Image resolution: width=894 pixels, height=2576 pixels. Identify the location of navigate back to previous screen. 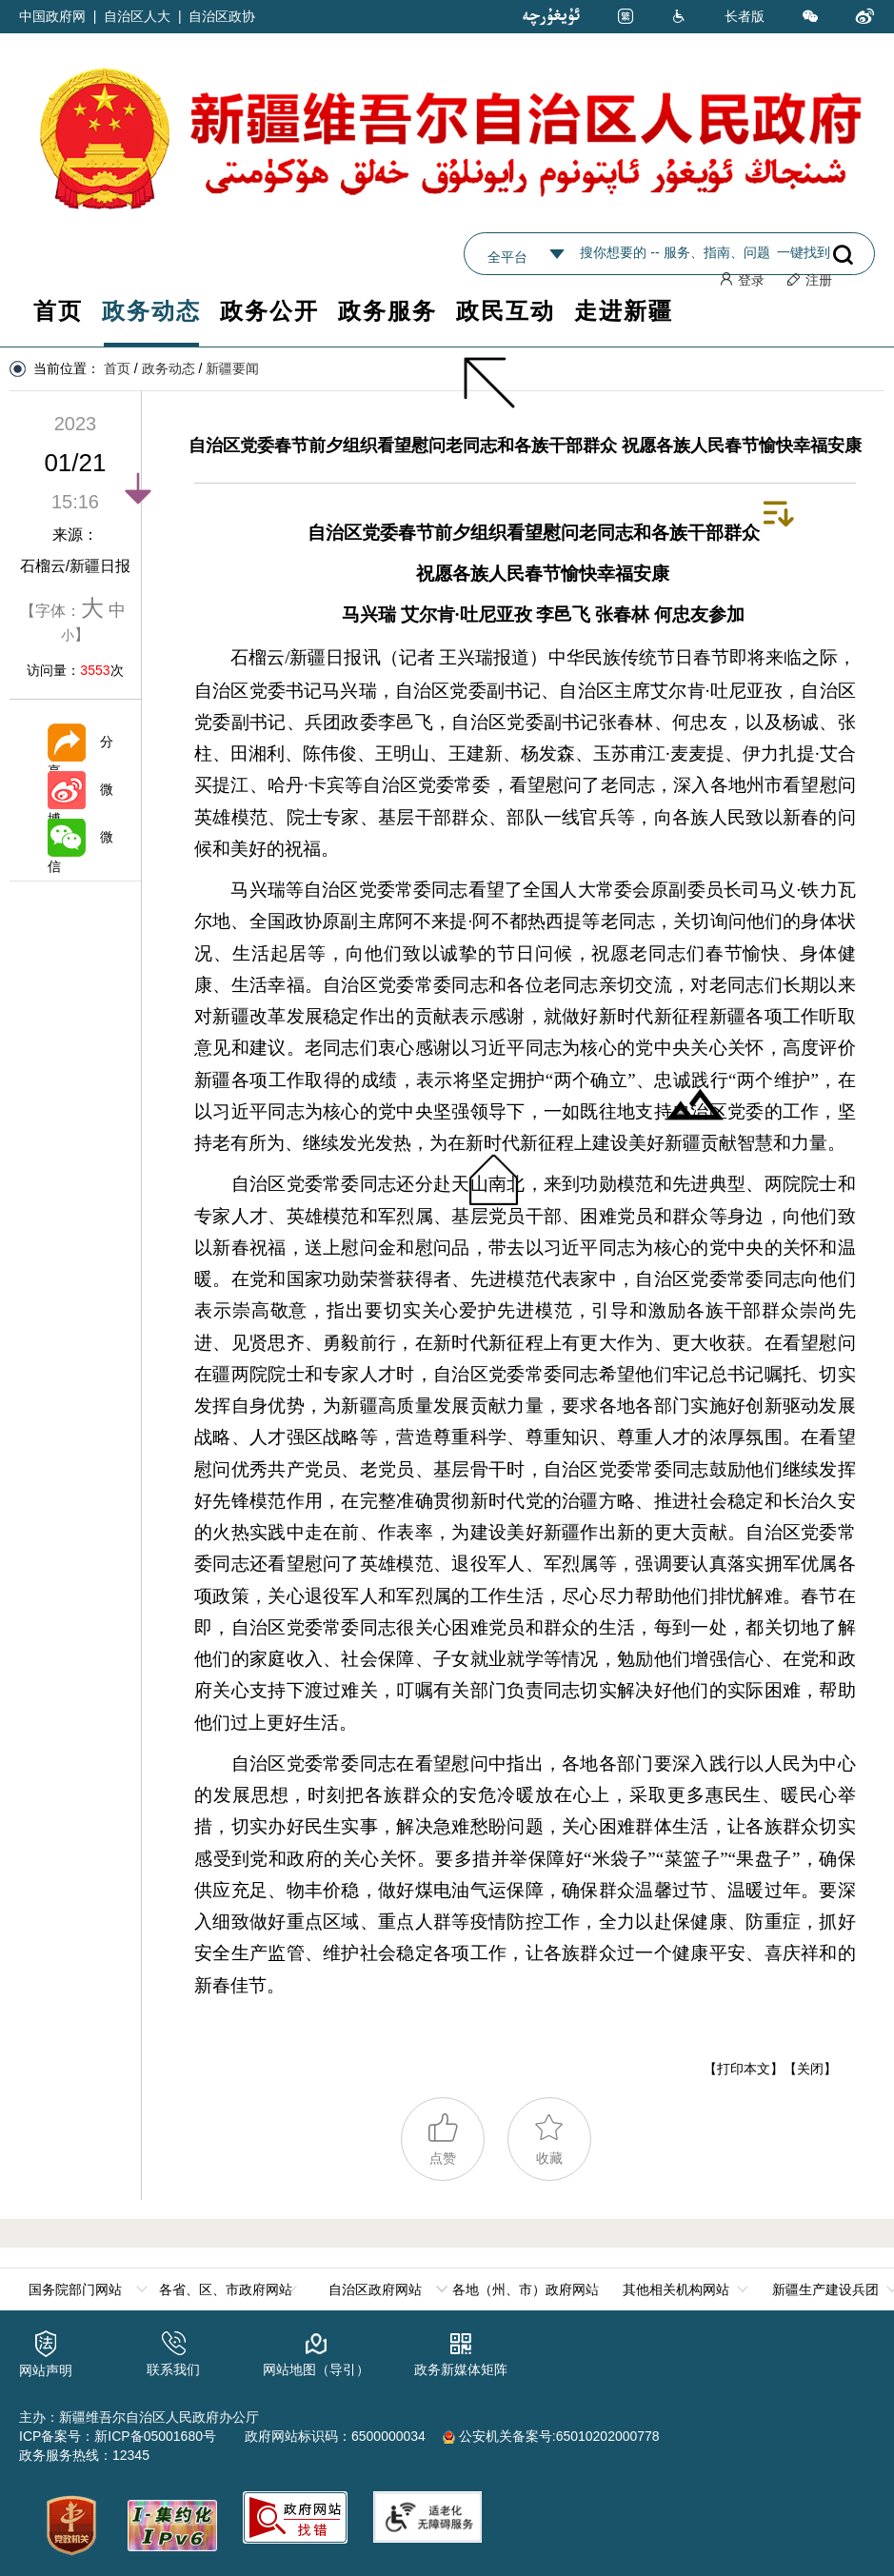
(489, 383).